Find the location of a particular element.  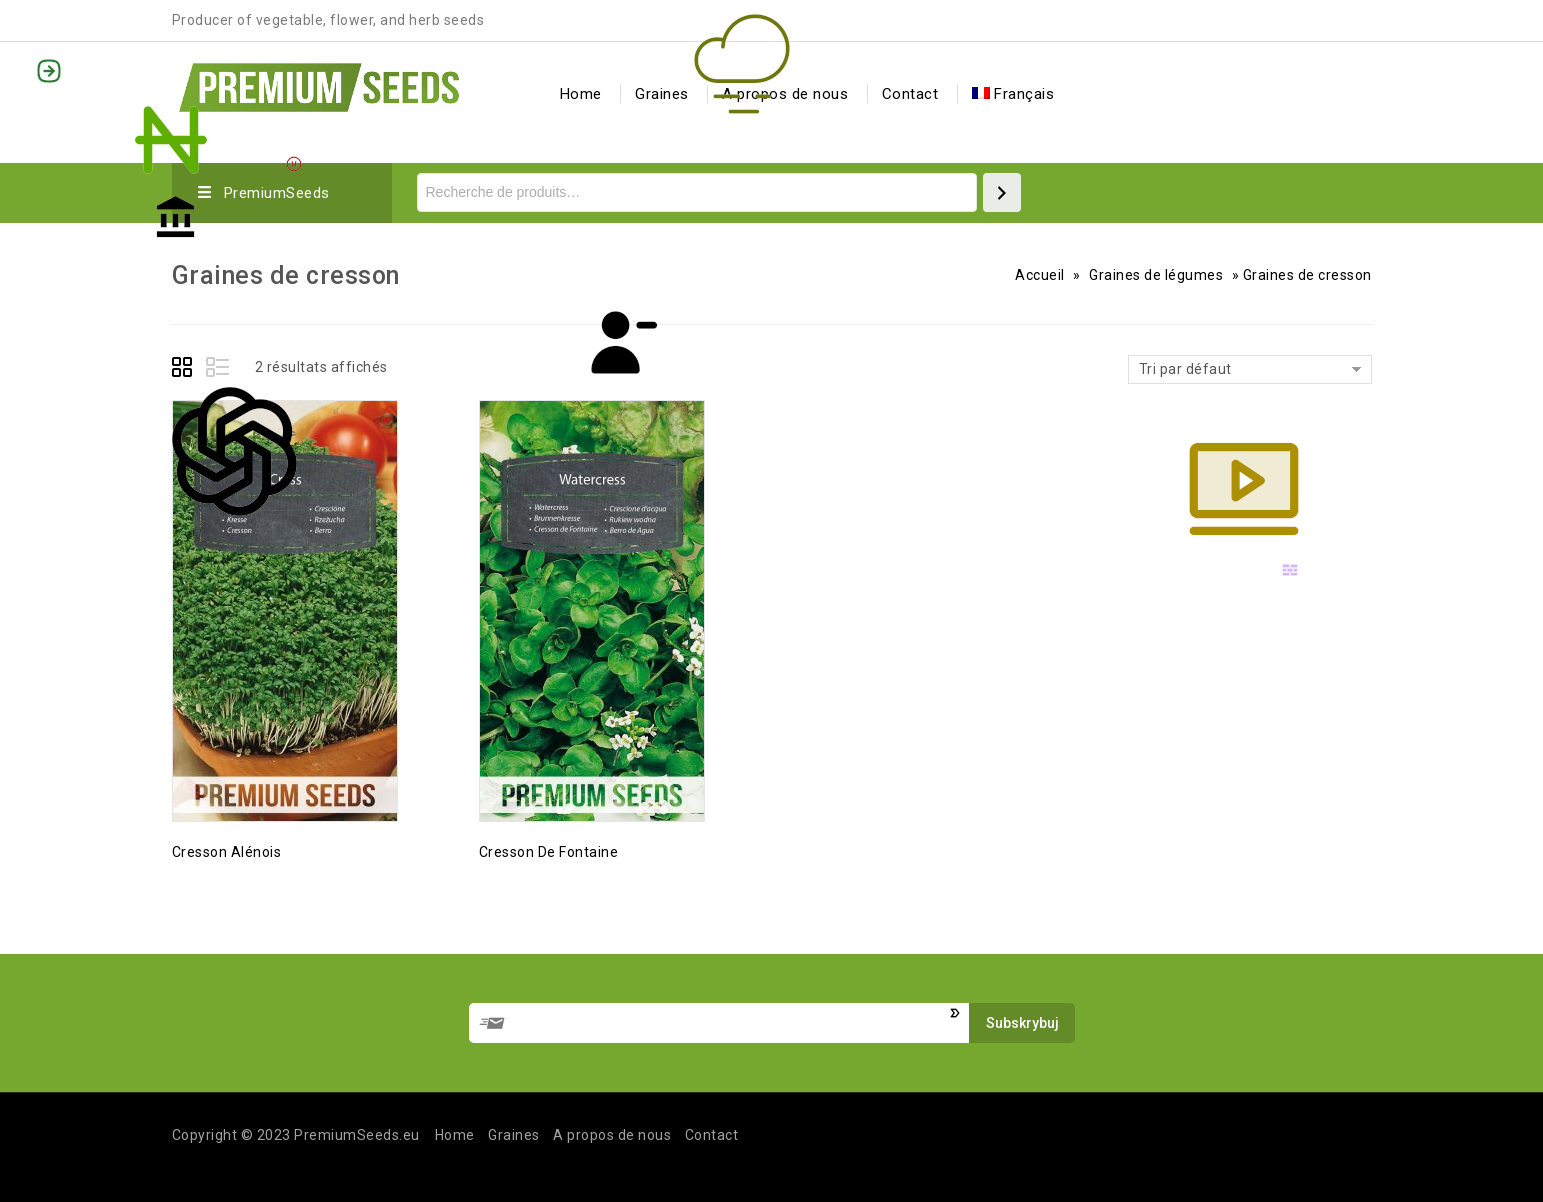

open OpenAI or ChatGPT app is located at coordinates (234, 451).